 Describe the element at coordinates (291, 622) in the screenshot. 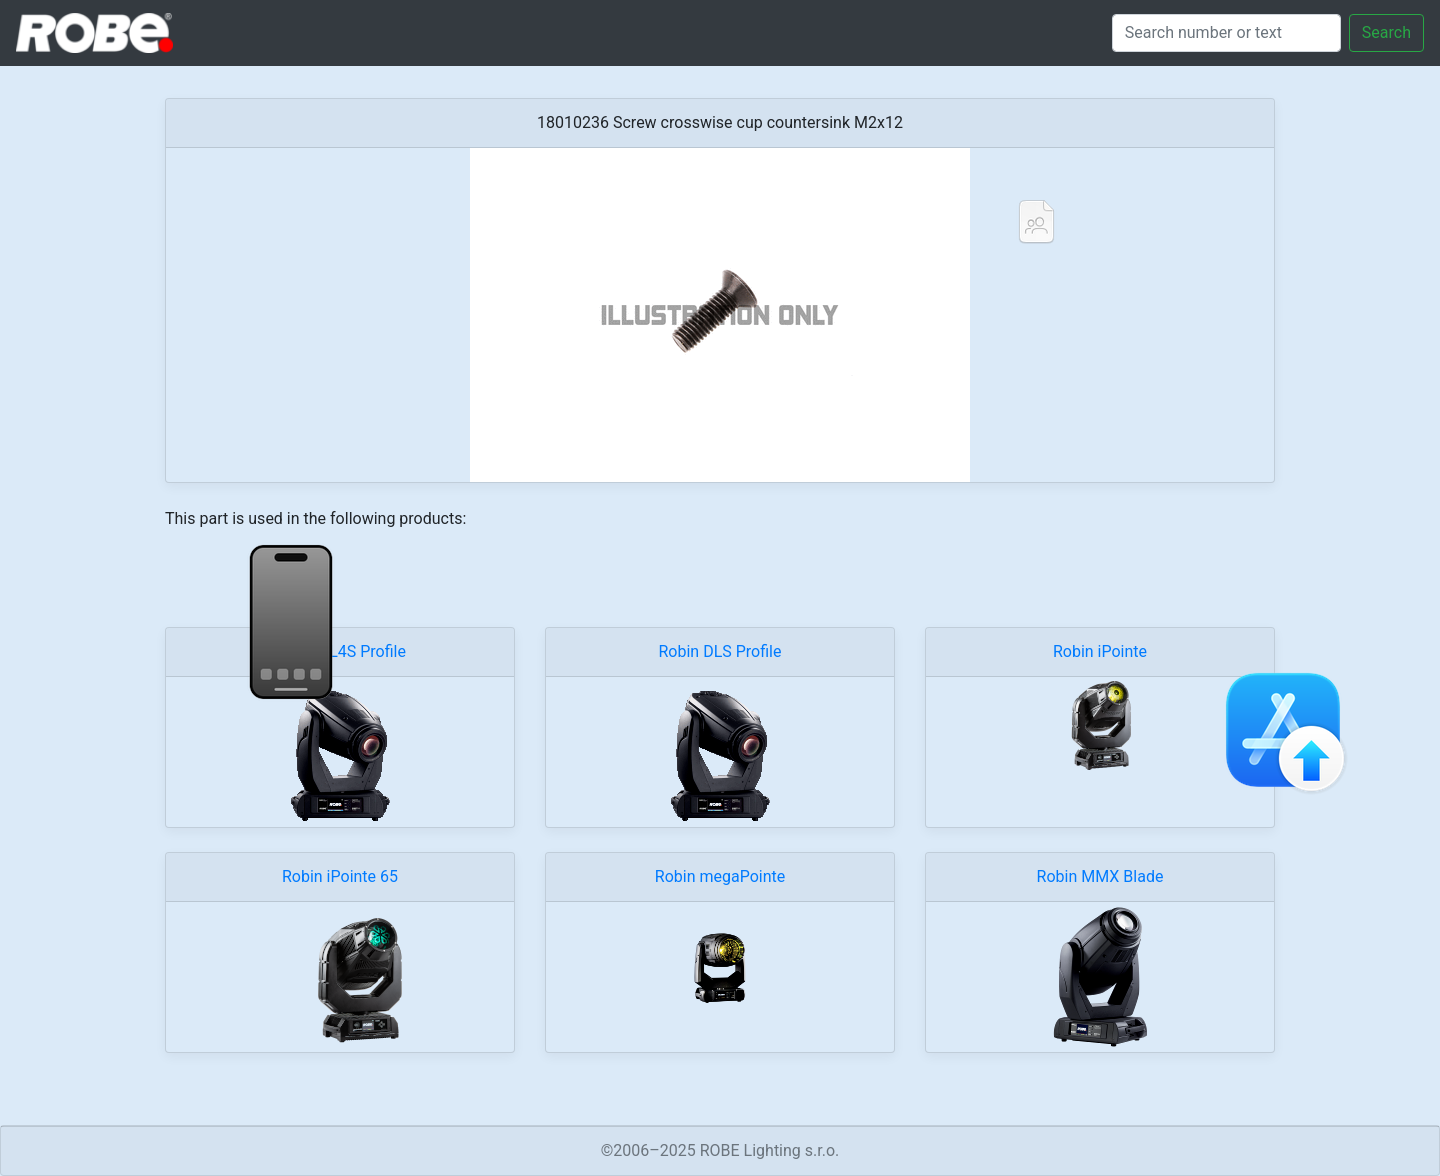

I see `iPhone device icon` at that location.